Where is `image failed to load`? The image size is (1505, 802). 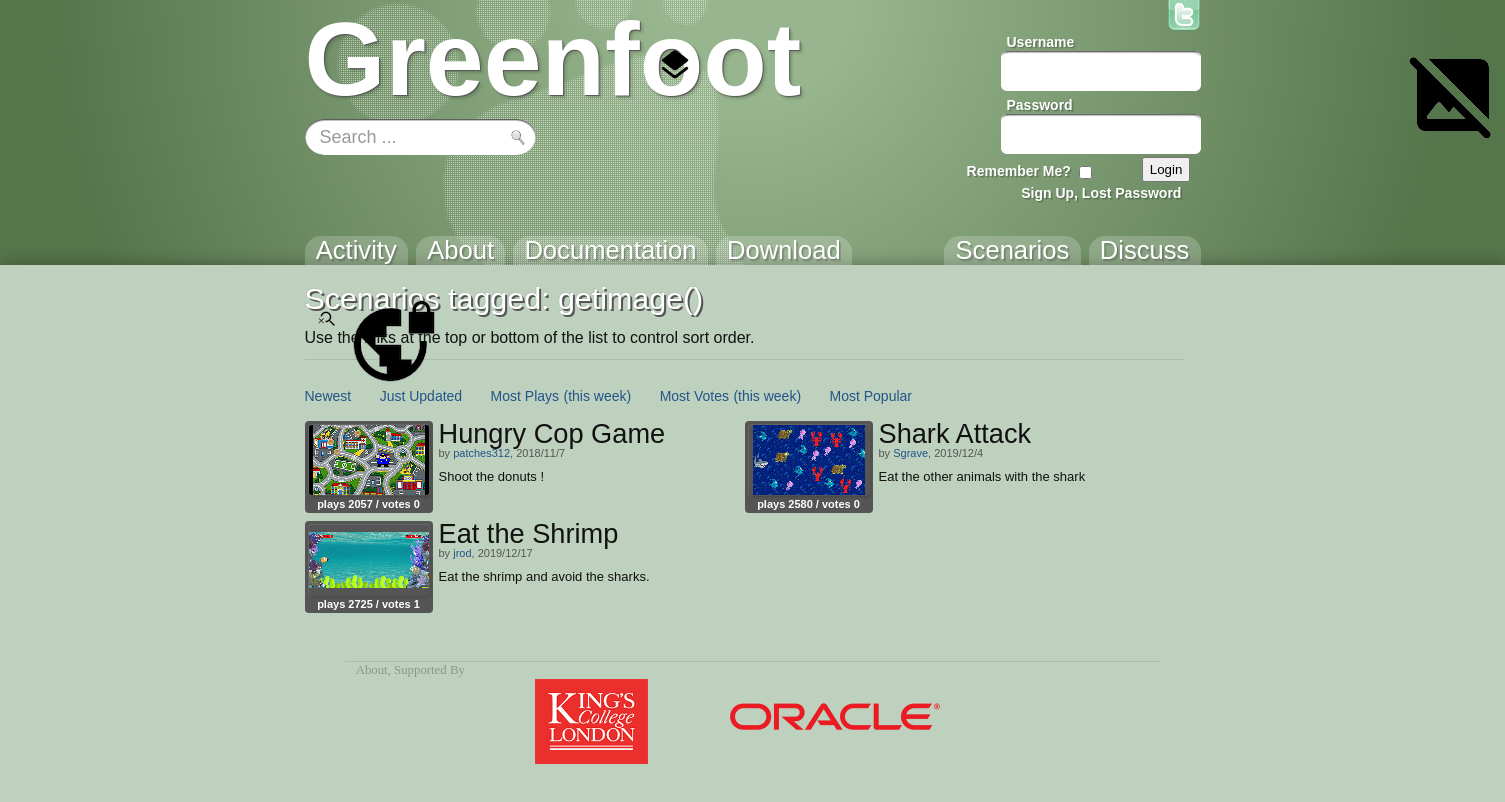 image failed to load is located at coordinates (1453, 95).